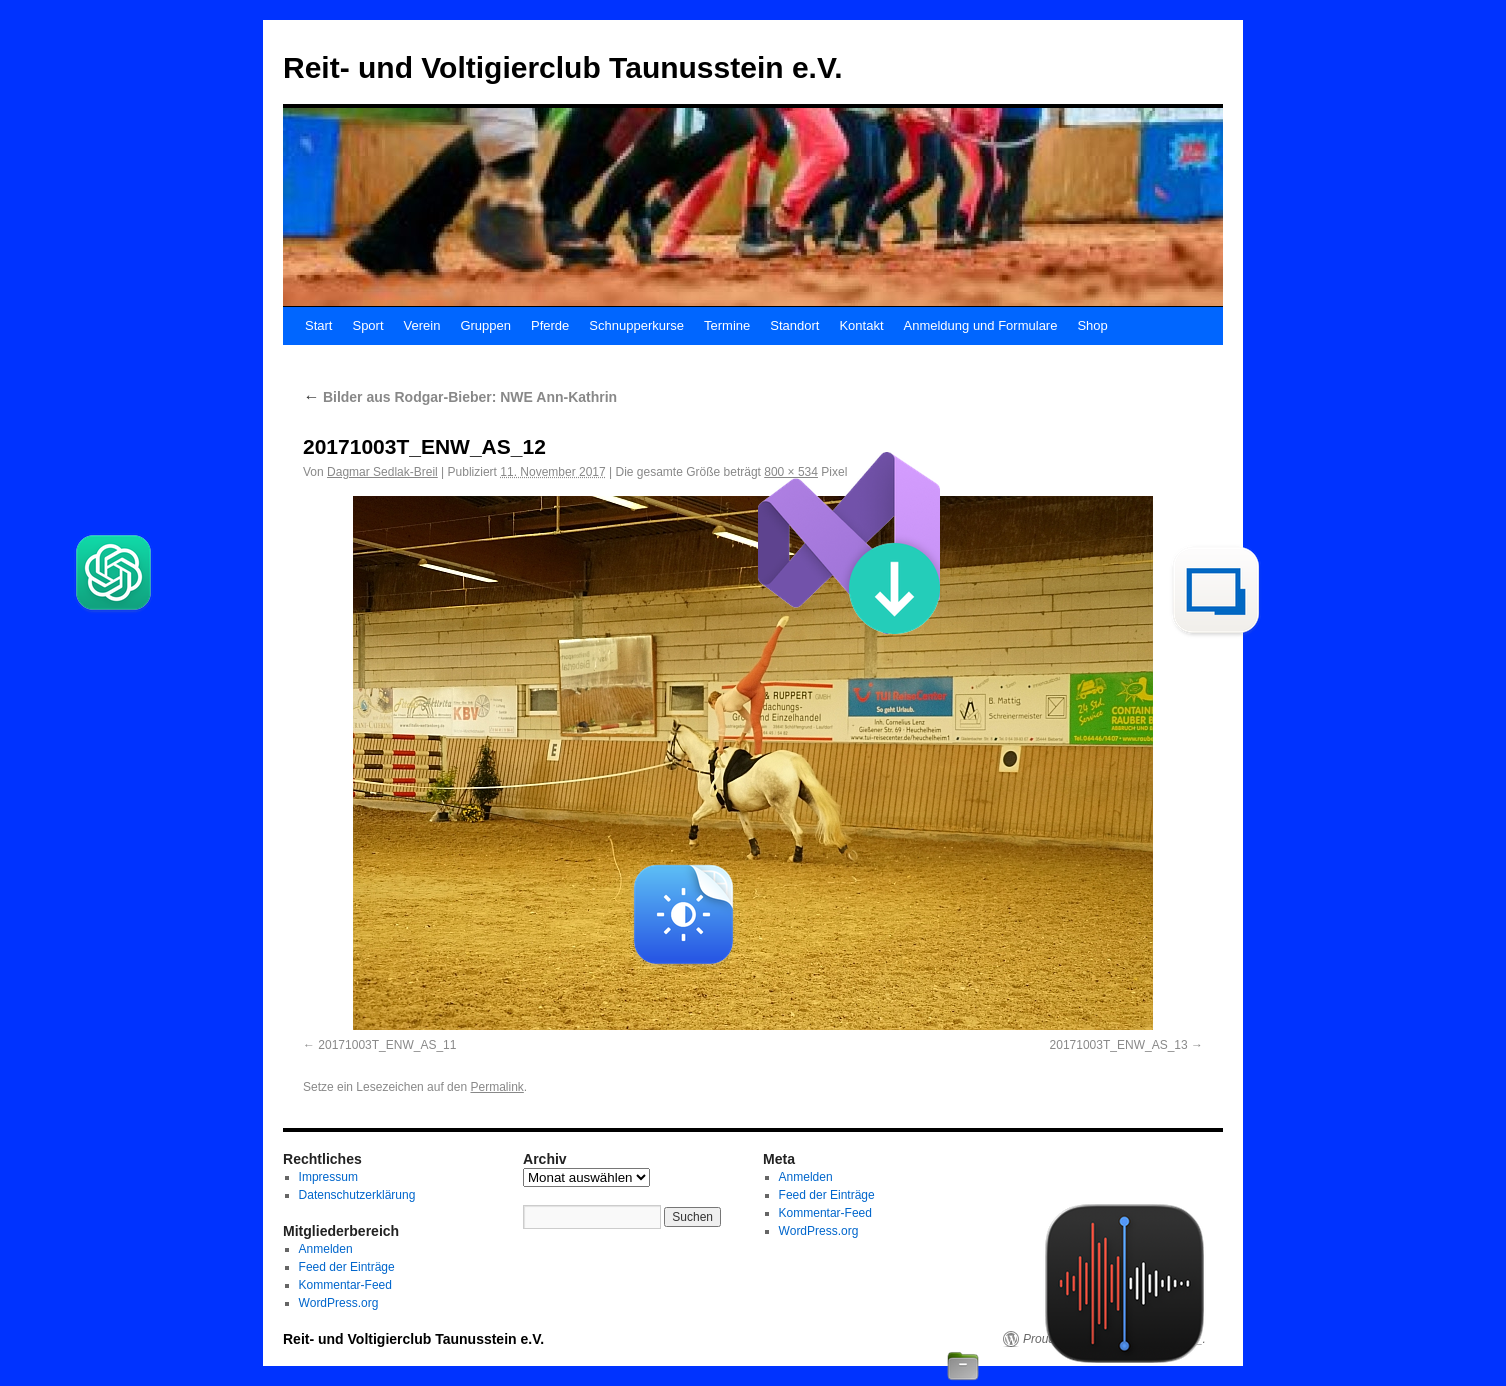 This screenshot has width=1506, height=1386. Describe the element at coordinates (683, 914) in the screenshot. I see `adjust night shift or display color temperature settings` at that location.